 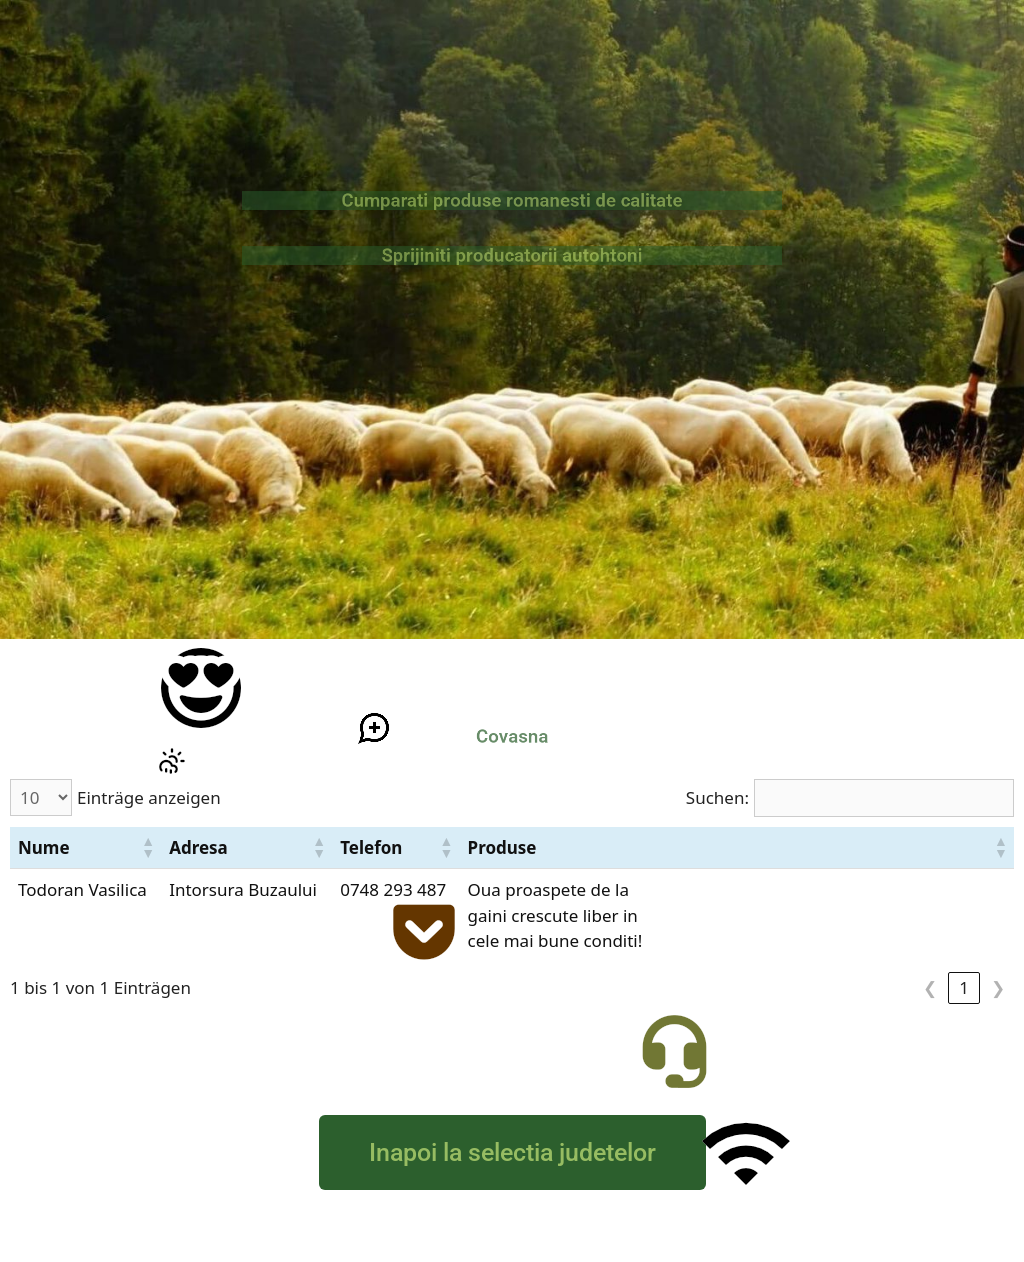 I want to click on contact customer support, so click(x=674, y=1051).